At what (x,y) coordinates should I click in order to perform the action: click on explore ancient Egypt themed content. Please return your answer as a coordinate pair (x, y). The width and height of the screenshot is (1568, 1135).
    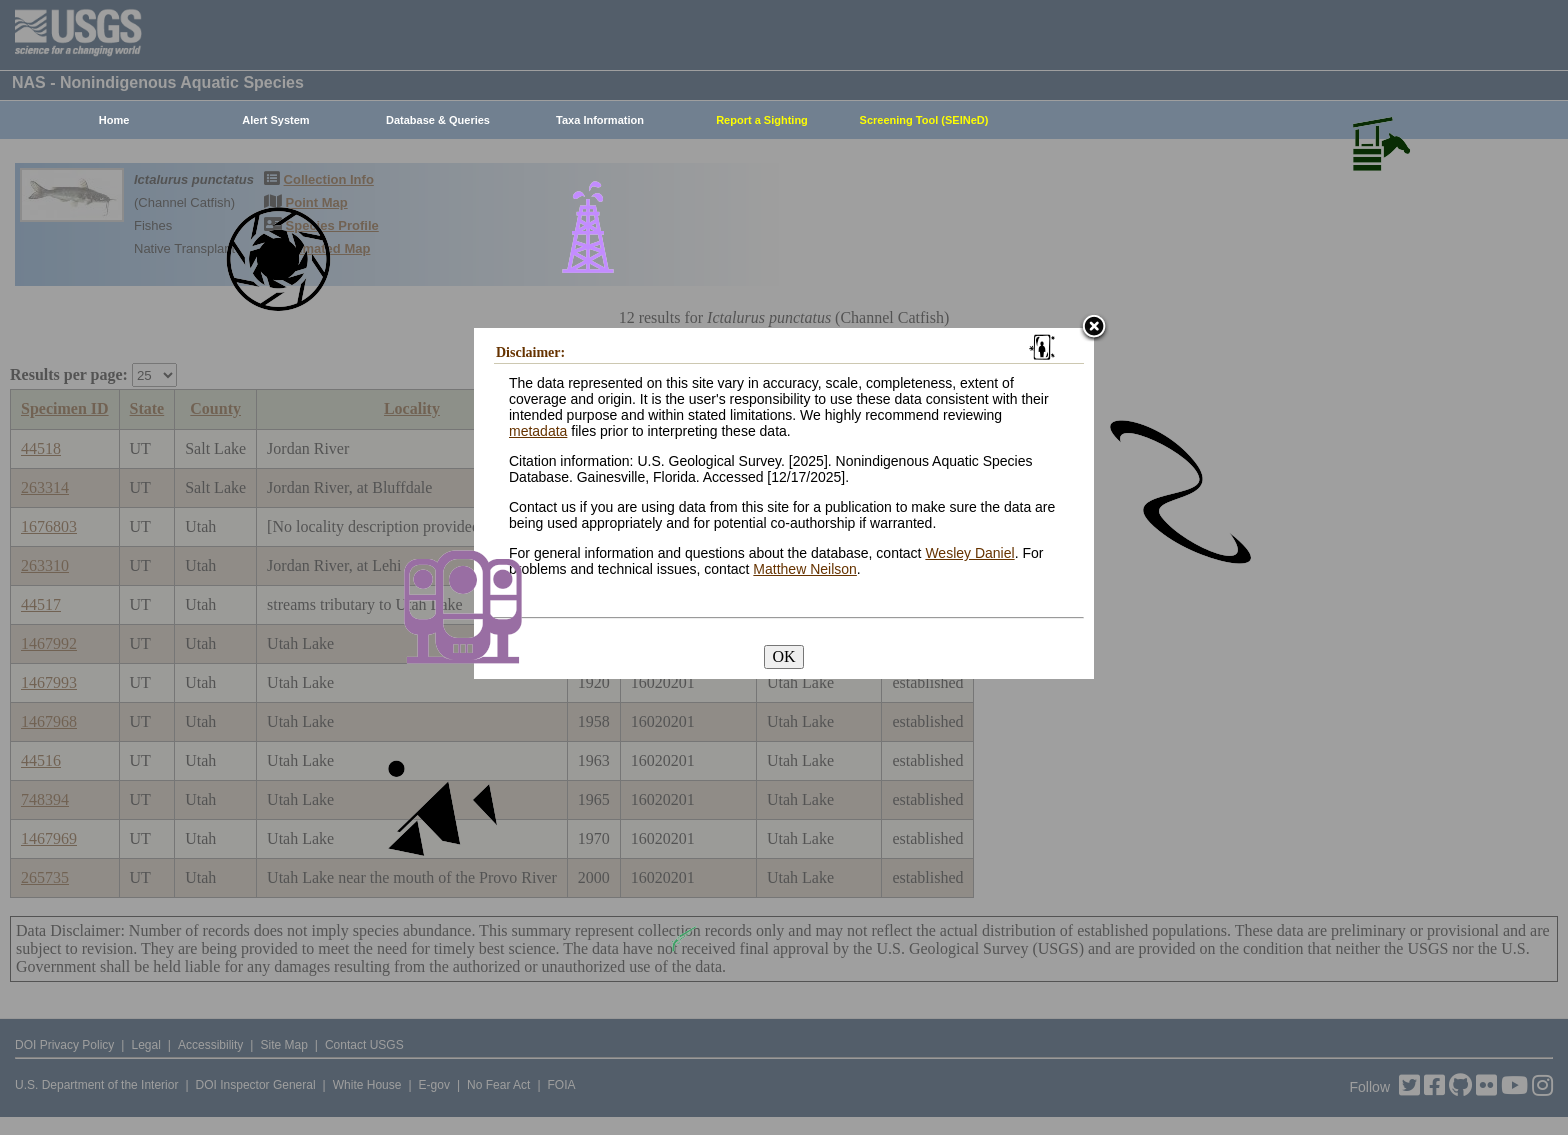
    Looking at the image, I should click on (443, 814).